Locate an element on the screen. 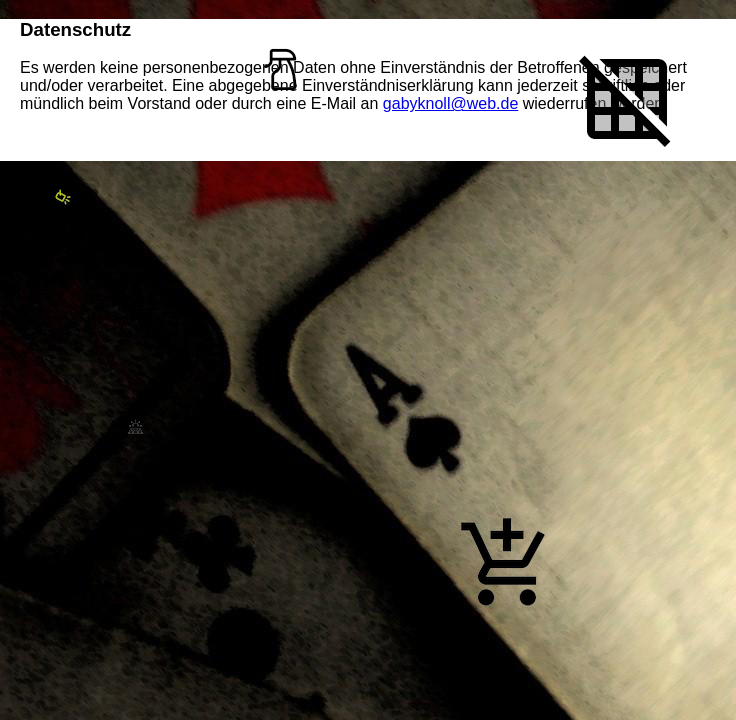  spotlight or highlight feature is located at coordinates (63, 197).